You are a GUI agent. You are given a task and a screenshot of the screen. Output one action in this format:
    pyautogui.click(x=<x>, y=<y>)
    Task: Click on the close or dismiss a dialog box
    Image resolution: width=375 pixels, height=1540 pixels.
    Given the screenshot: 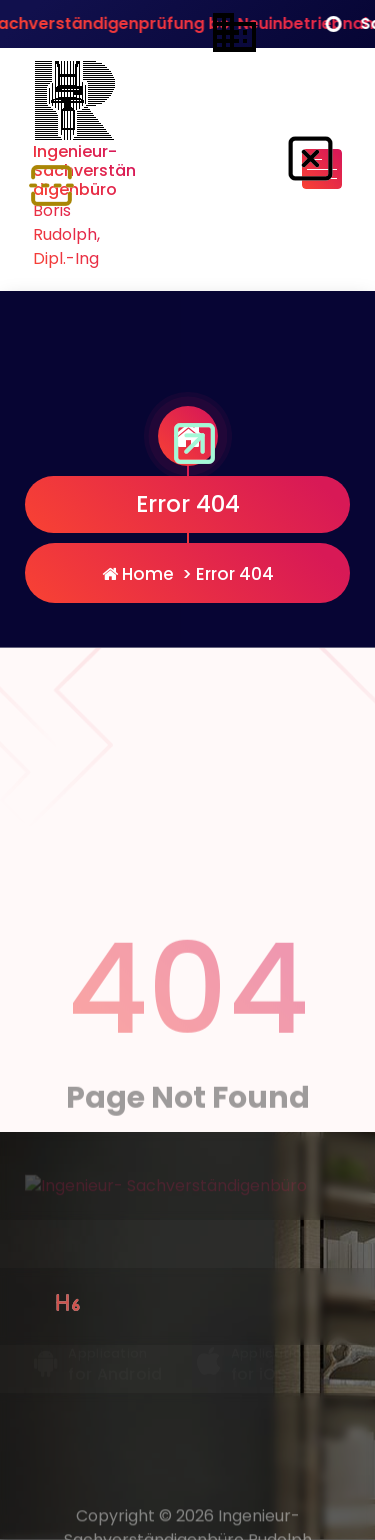 What is the action you would take?
    pyautogui.click(x=310, y=158)
    